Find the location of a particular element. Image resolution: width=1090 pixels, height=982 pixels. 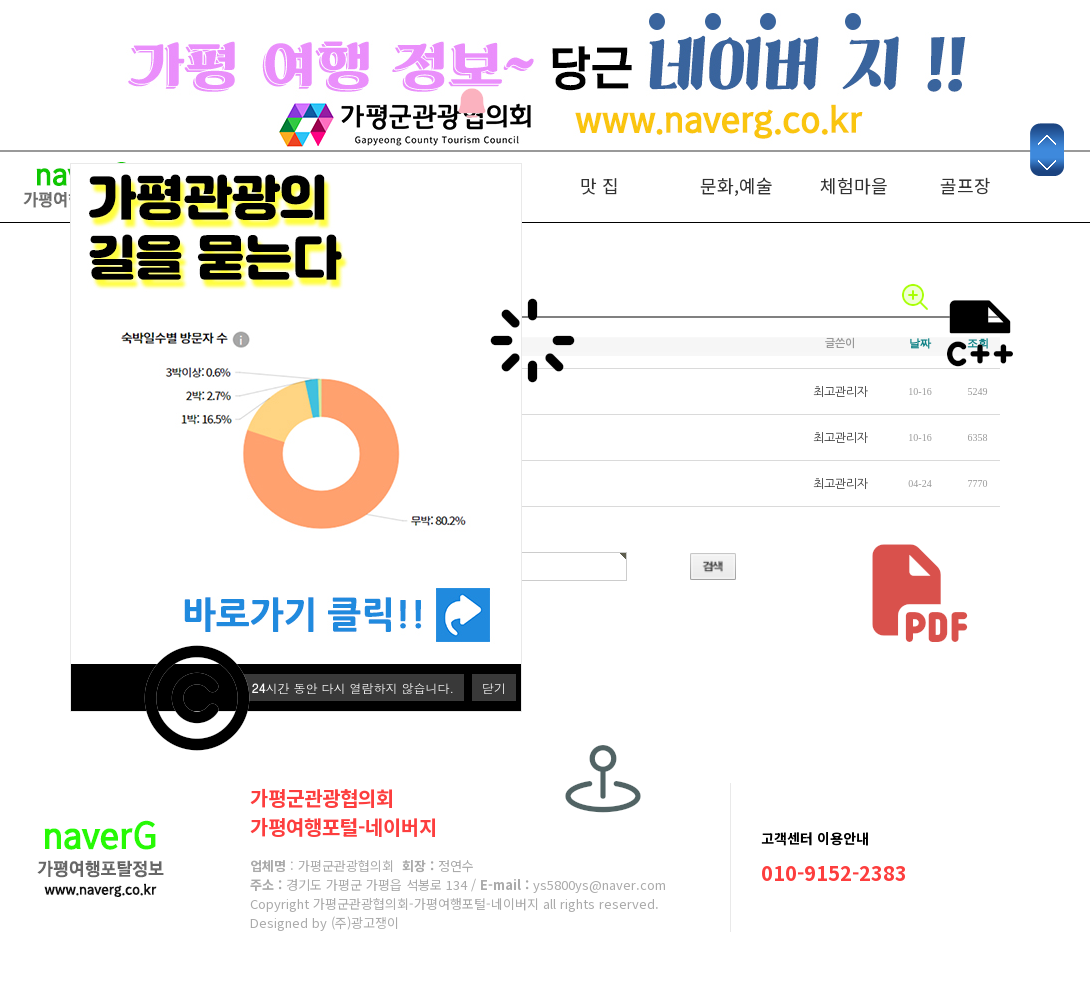

indicates loading or processing in progress is located at coordinates (532, 340).